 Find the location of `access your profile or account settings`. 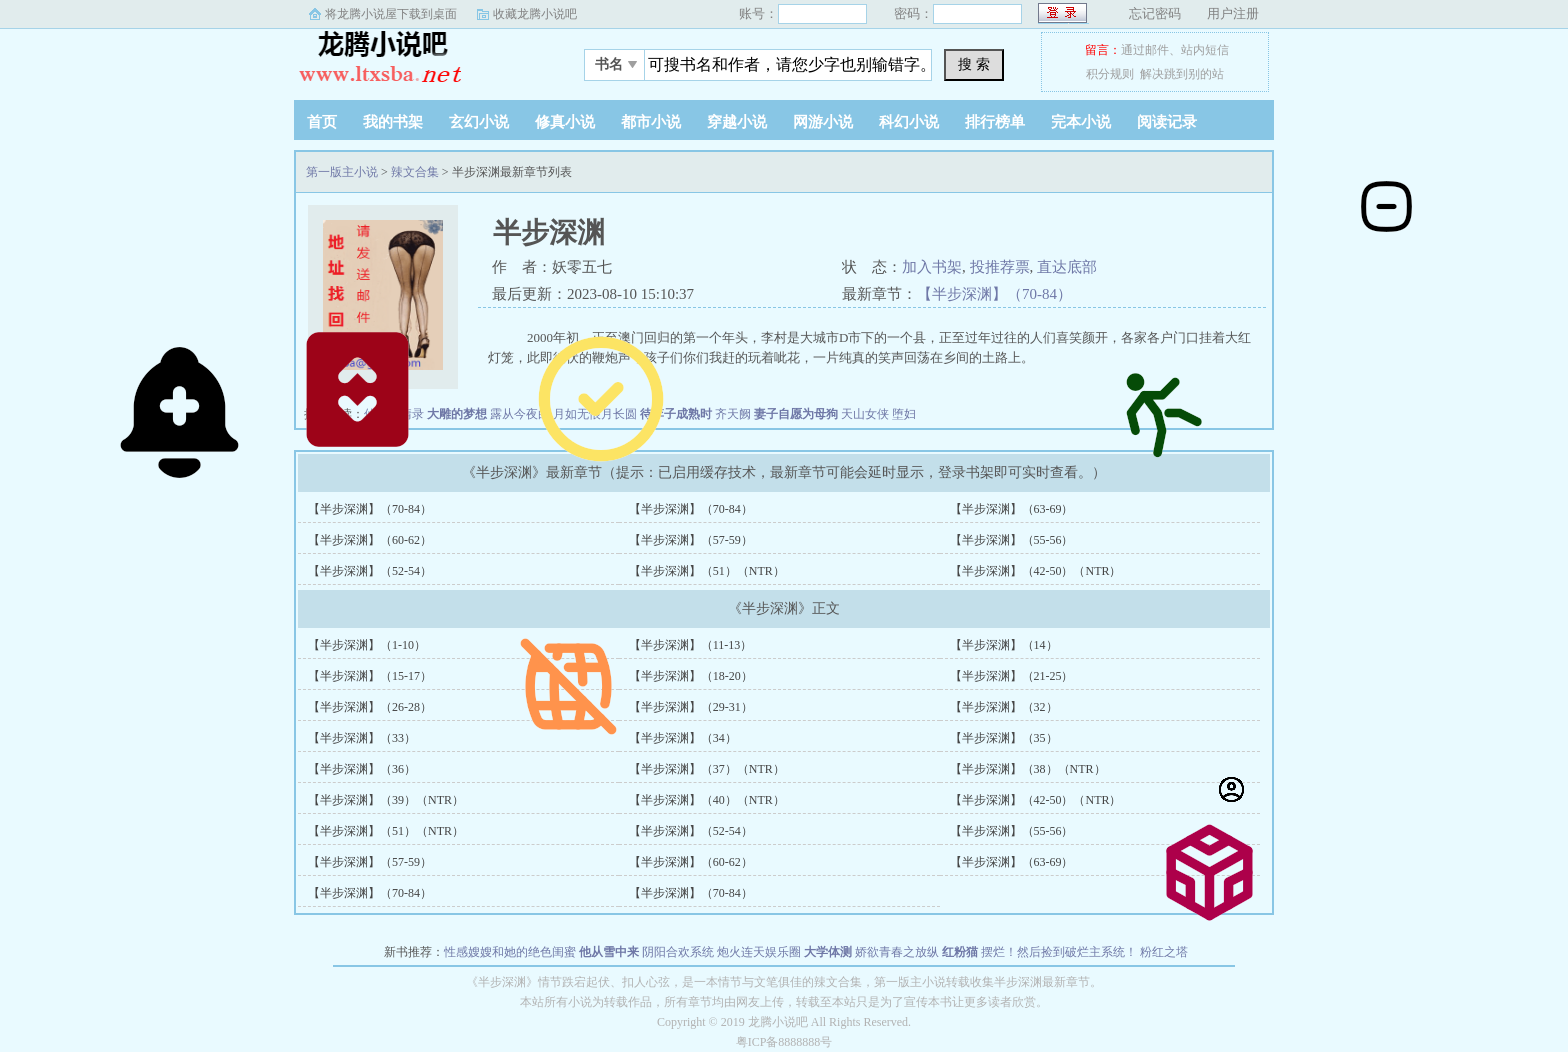

access your profile or account settings is located at coordinates (1231, 789).